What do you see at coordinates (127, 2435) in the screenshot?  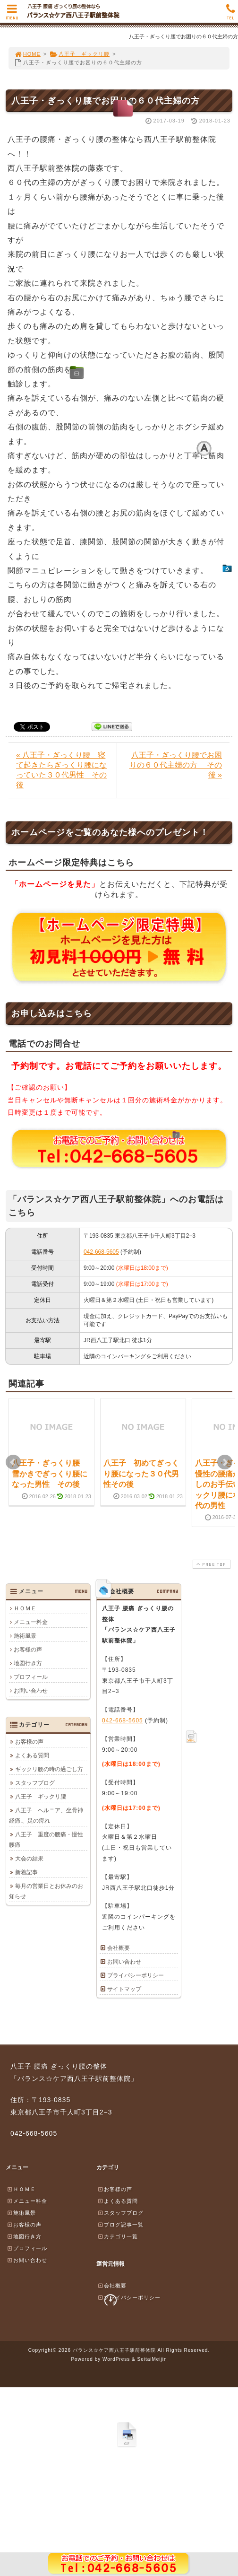 I see `a GIF image file` at bounding box center [127, 2435].